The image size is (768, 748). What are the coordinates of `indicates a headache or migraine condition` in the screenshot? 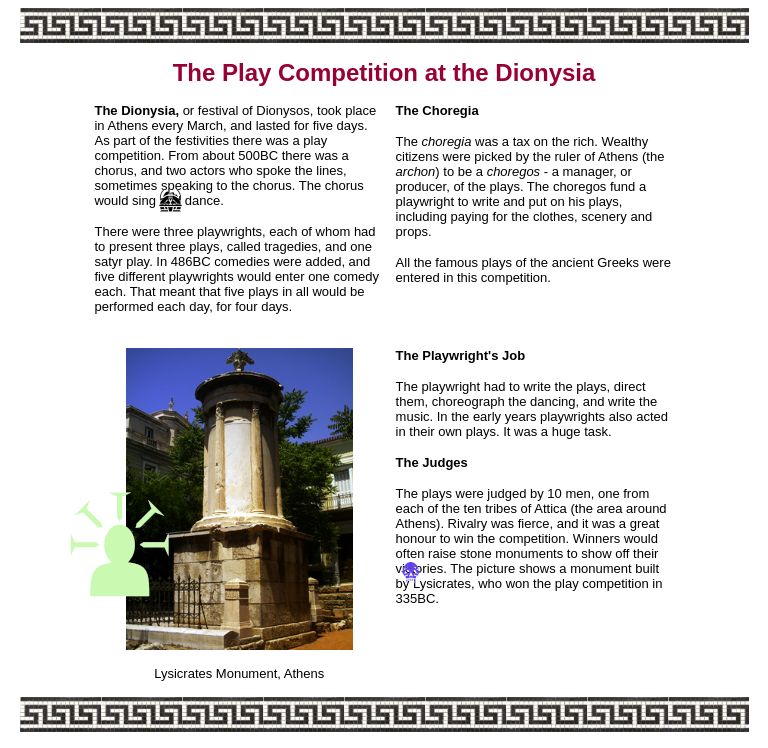 It's located at (119, 544).